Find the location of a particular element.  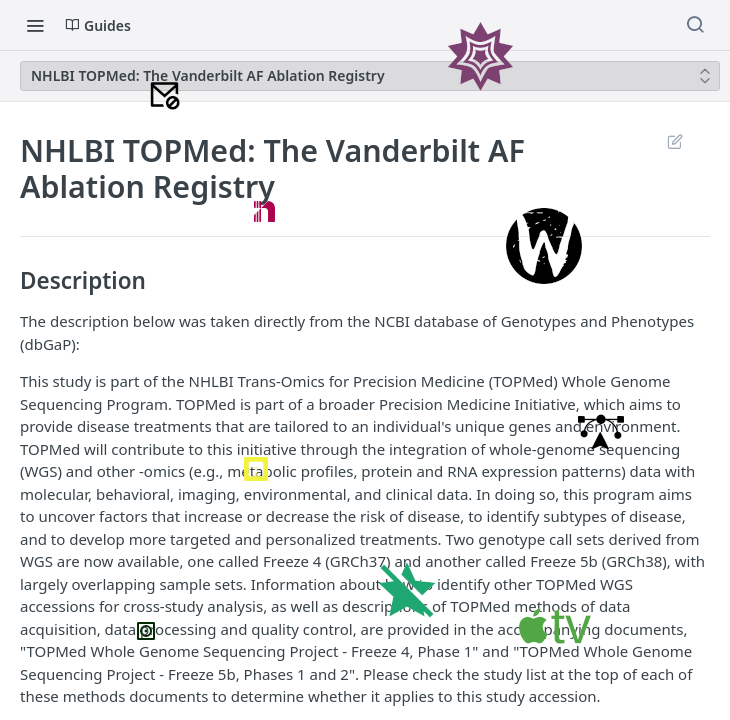

open the Apple TV app is located at coordinates (555, 626).